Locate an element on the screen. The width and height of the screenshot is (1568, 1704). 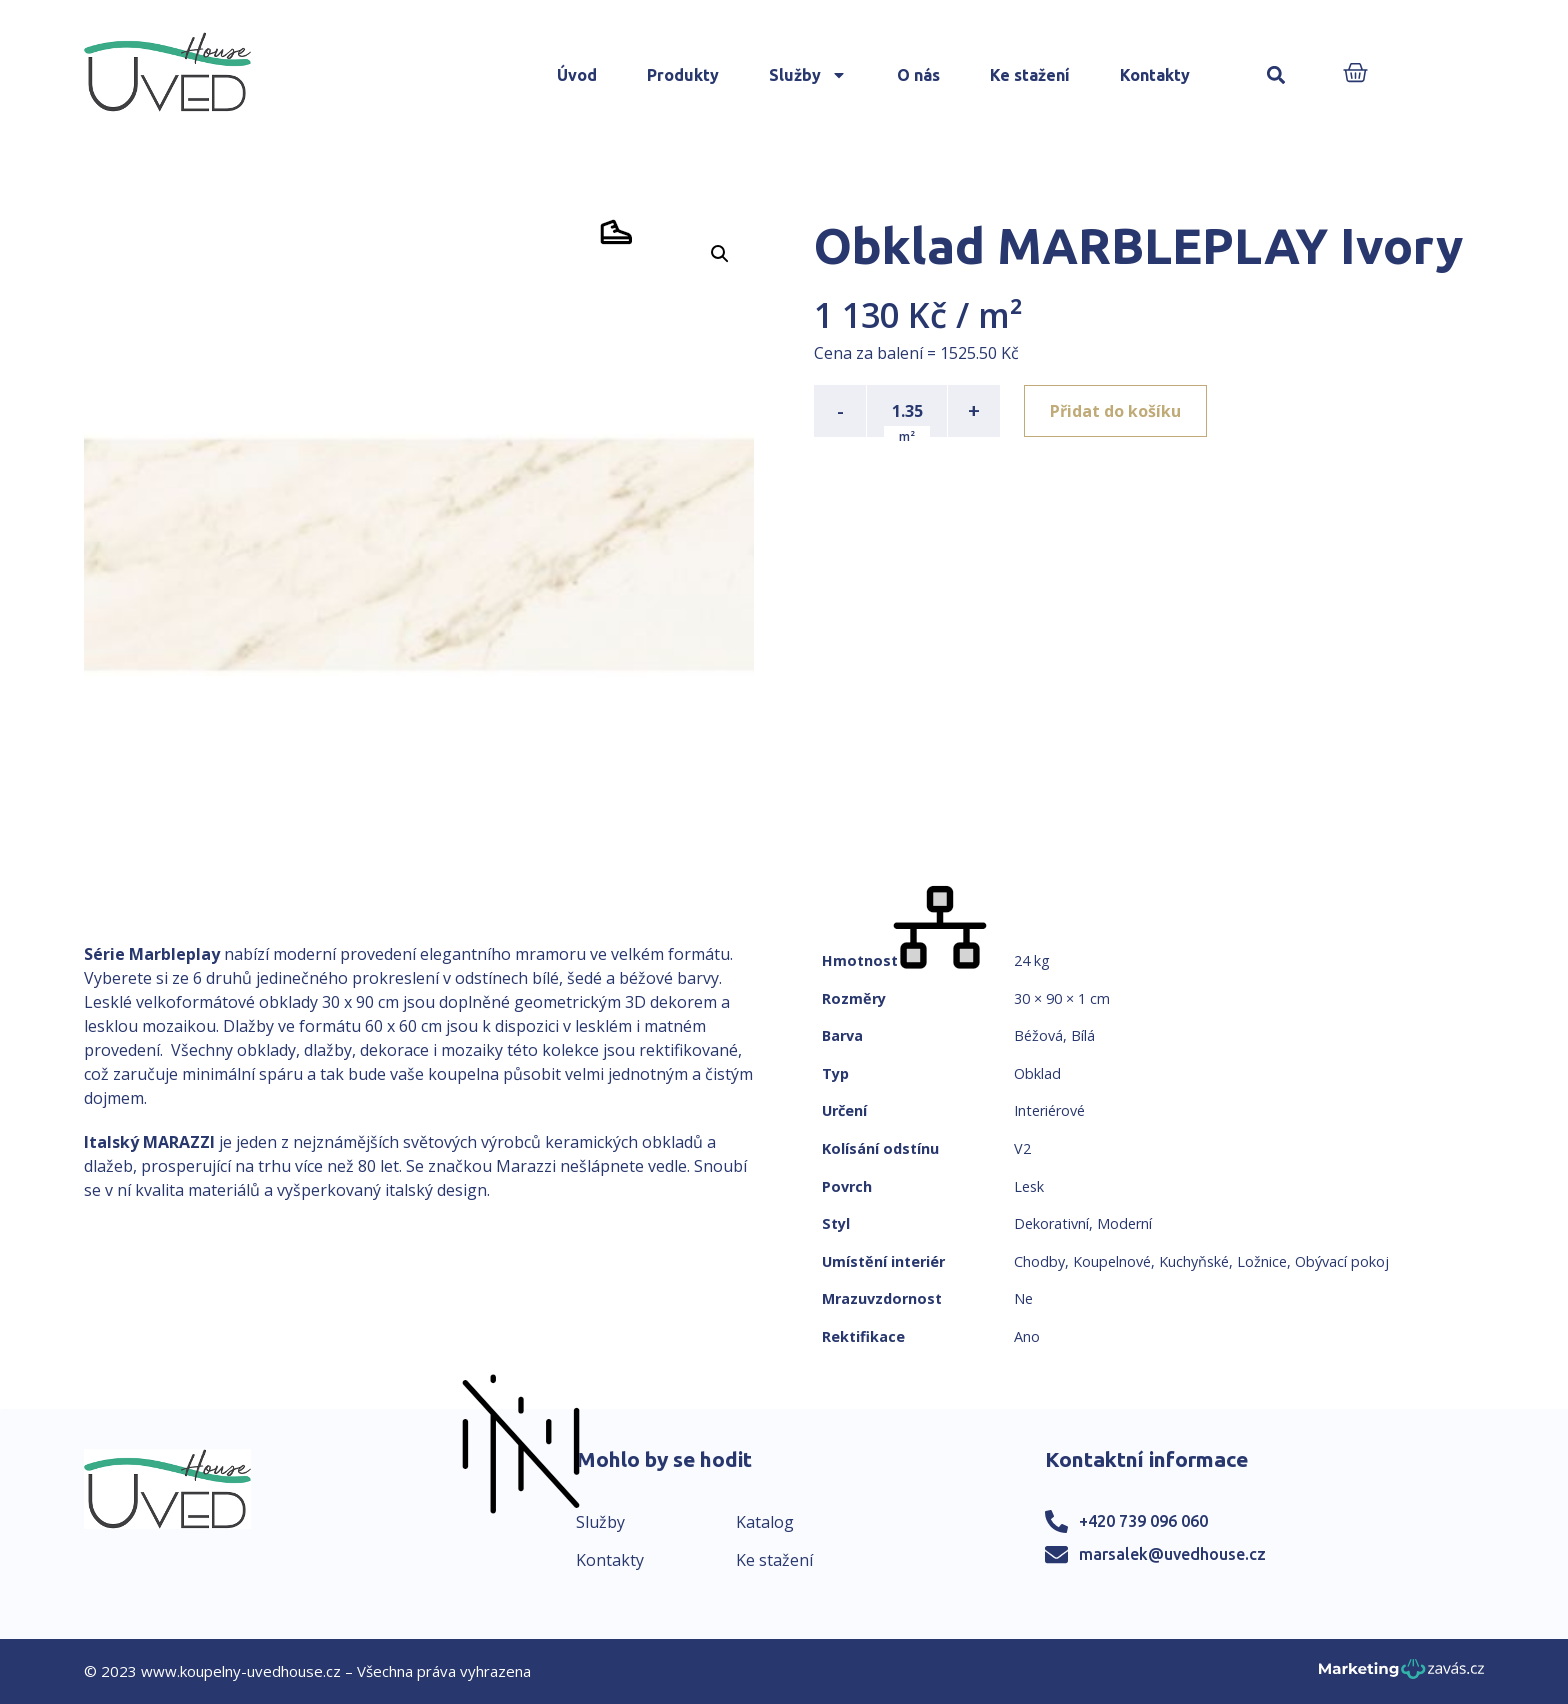
view network topology or connected devices is located at coordinates (940, 929).